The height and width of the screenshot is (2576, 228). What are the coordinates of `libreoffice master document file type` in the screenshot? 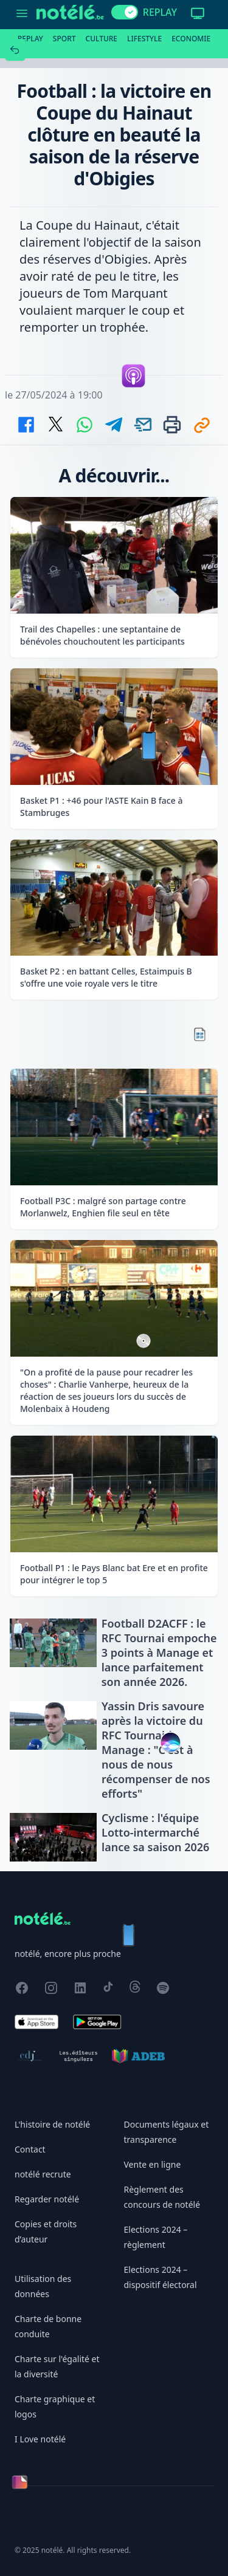 It's located at (199, 1034).